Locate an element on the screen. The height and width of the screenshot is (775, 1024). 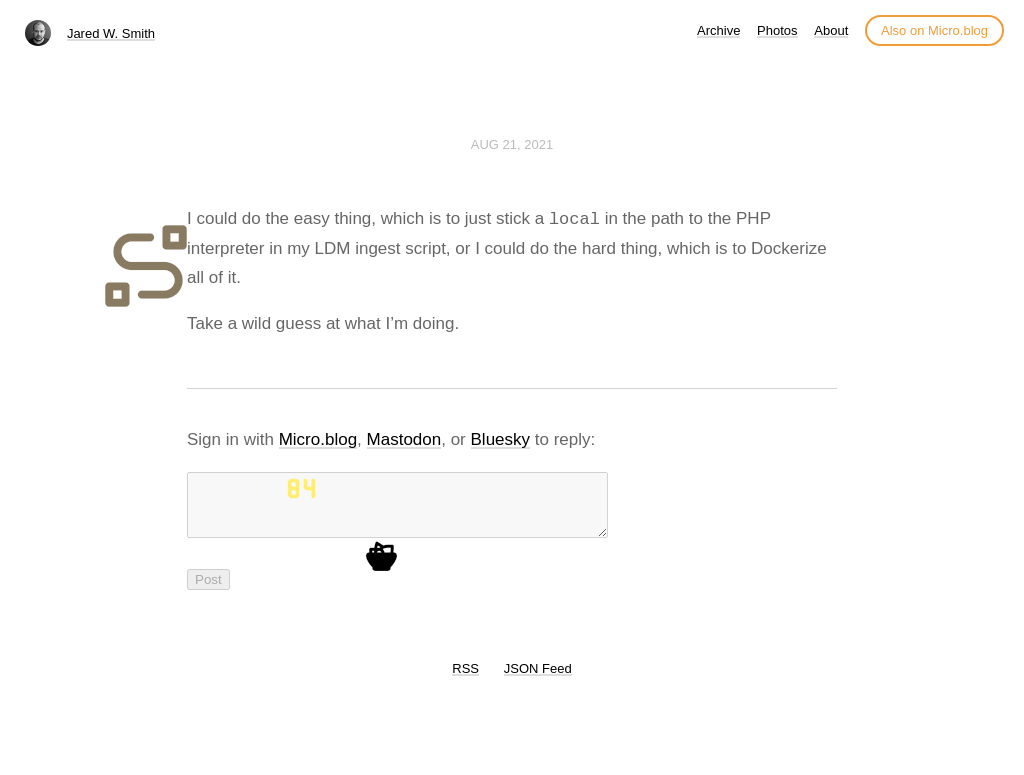
view healthy meal options is located at coordinates (381, 555).